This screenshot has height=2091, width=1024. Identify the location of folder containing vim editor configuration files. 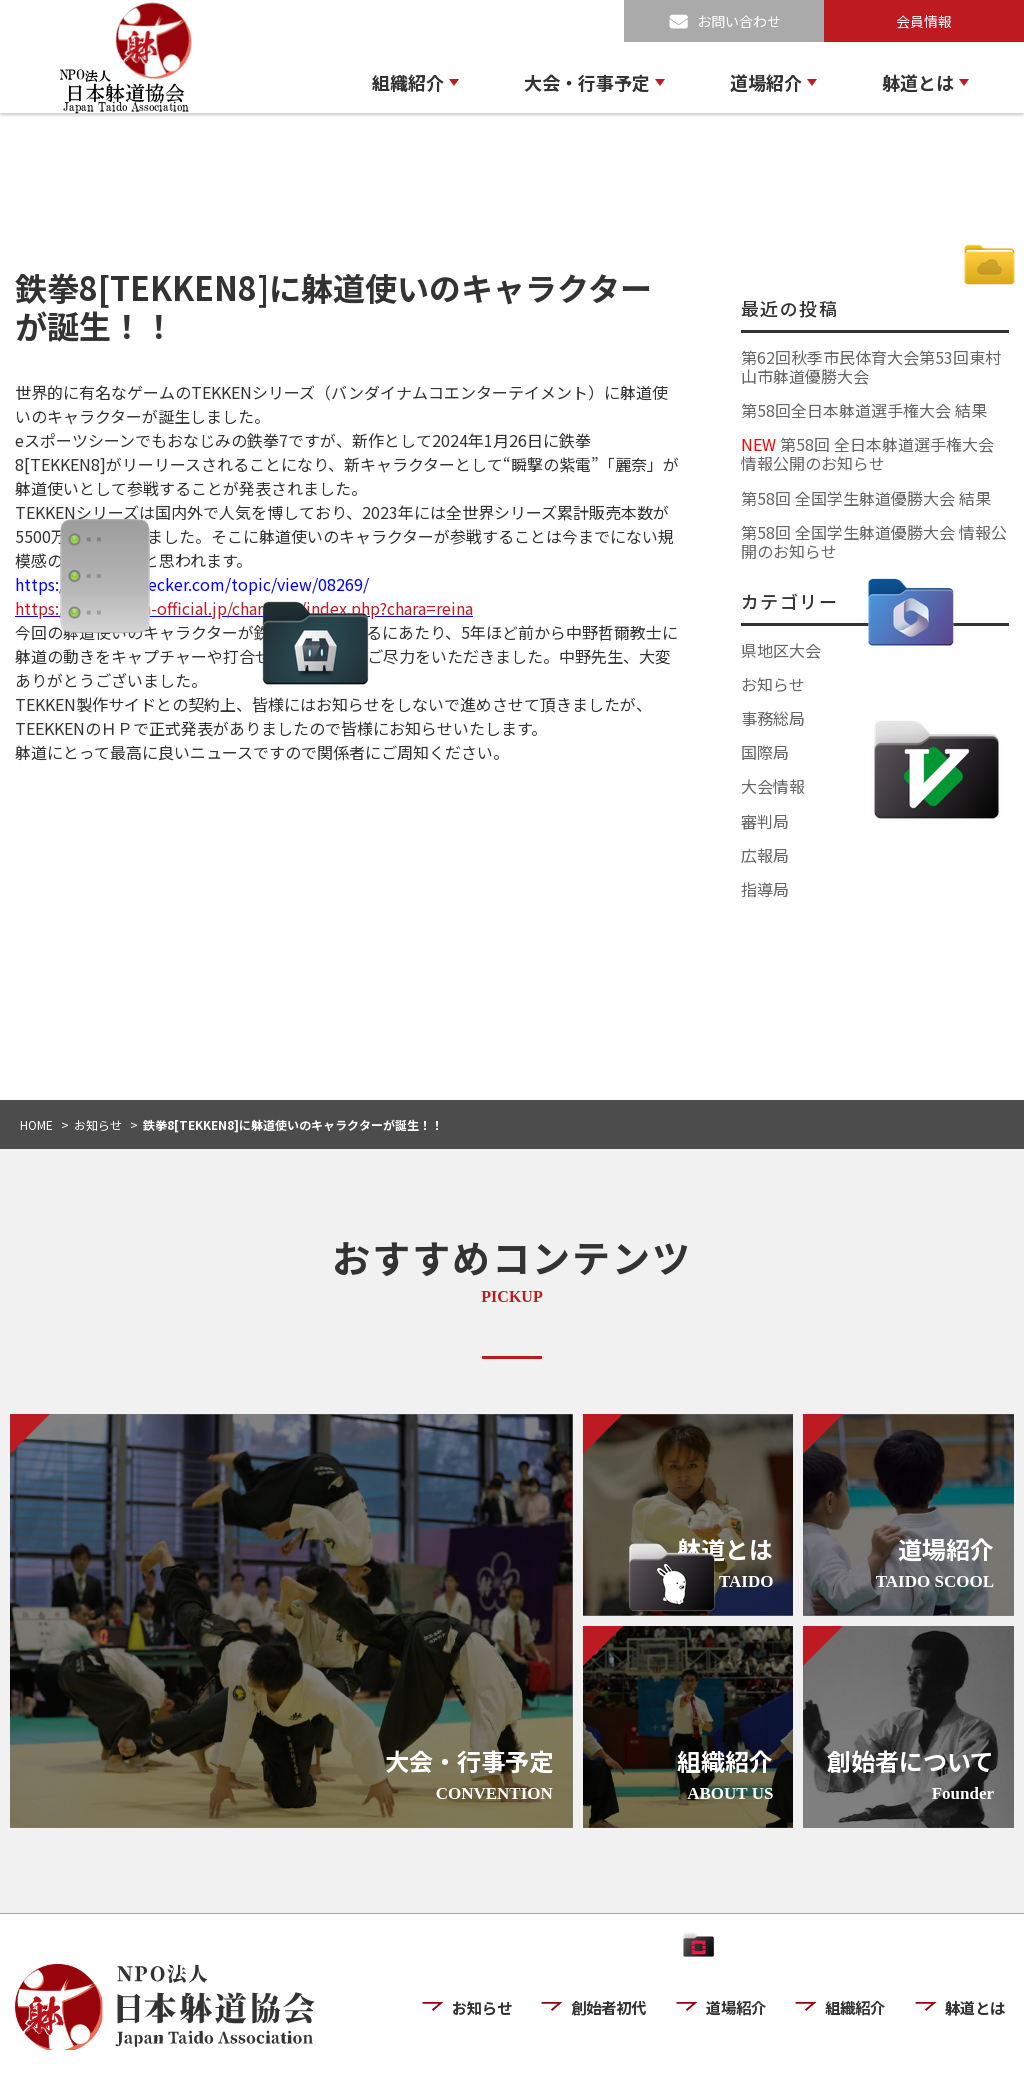
(936, 773).